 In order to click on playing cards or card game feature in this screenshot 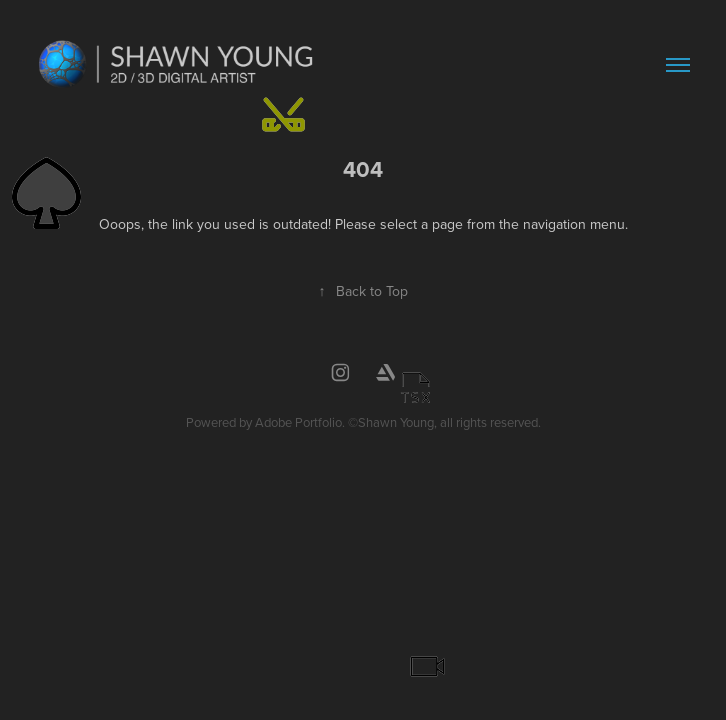, I will do `click(46, 194)`.